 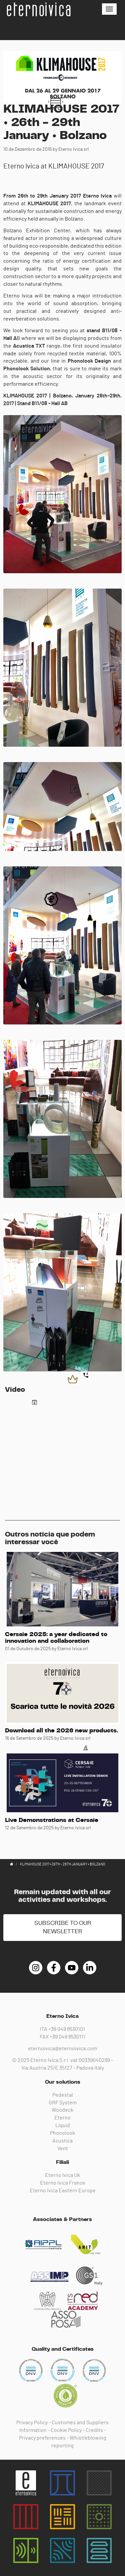 I want to click on switch to dual-screen or split-view mode, so click(x=25, y=1788).